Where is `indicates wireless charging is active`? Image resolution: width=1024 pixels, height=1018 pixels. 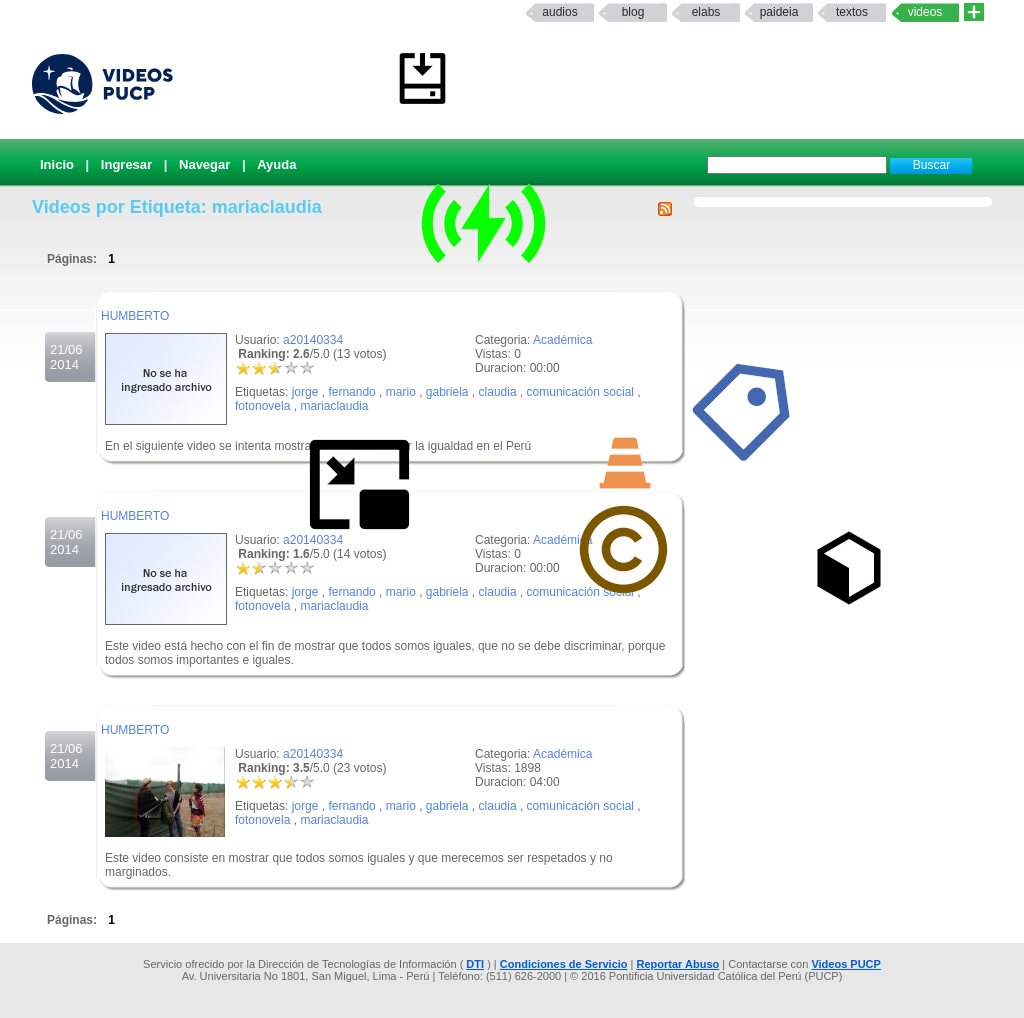
indicates wireless charging is active is located at coordinates (483, 223).